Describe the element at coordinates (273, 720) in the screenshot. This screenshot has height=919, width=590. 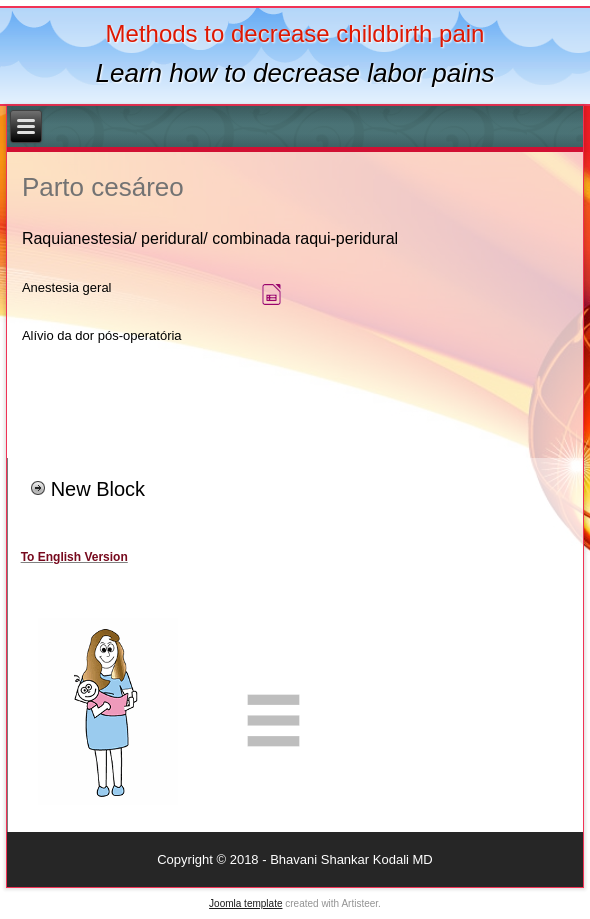
I see `open the main menu` at that location.